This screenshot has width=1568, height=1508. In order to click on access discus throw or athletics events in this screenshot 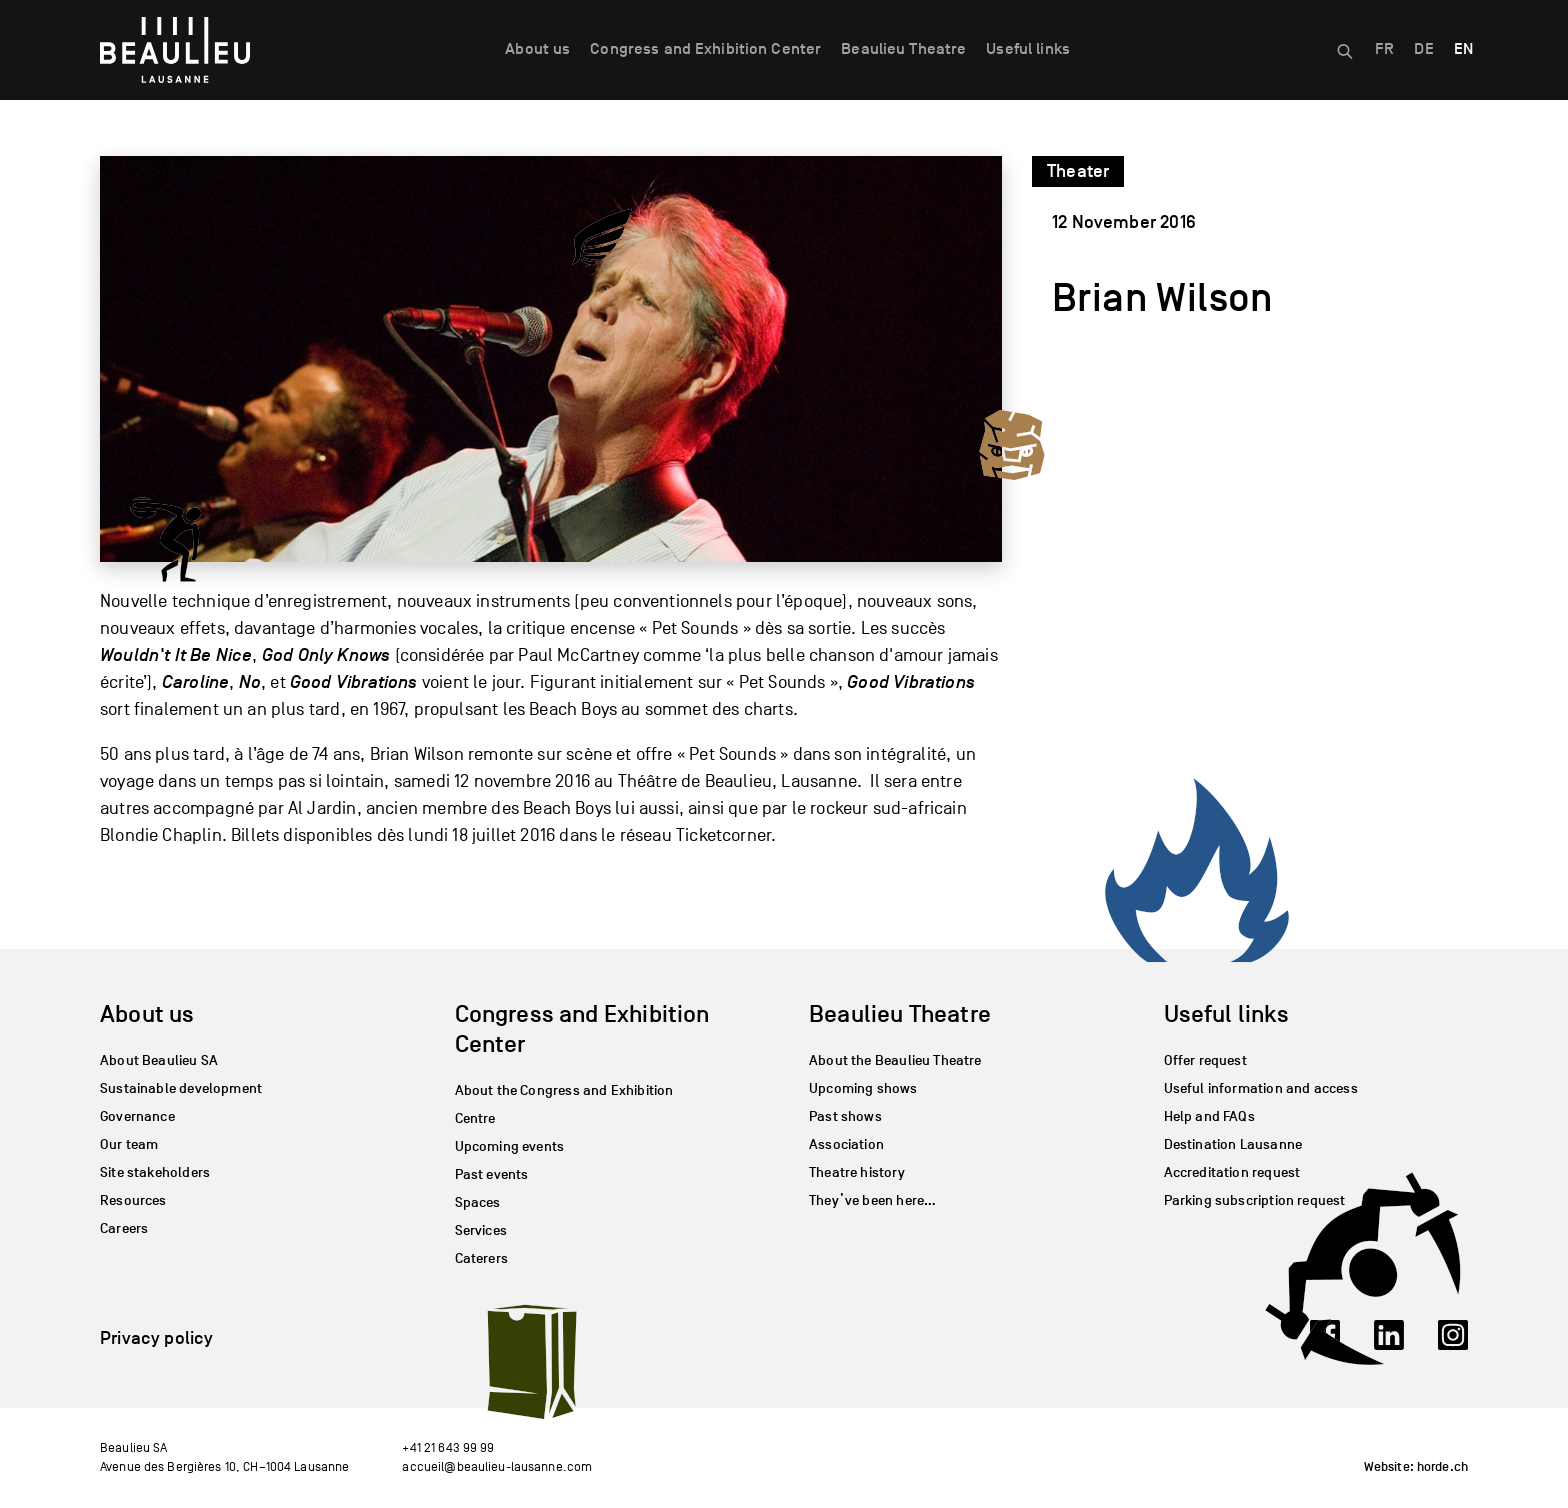, I will do `click(165, 539)`.